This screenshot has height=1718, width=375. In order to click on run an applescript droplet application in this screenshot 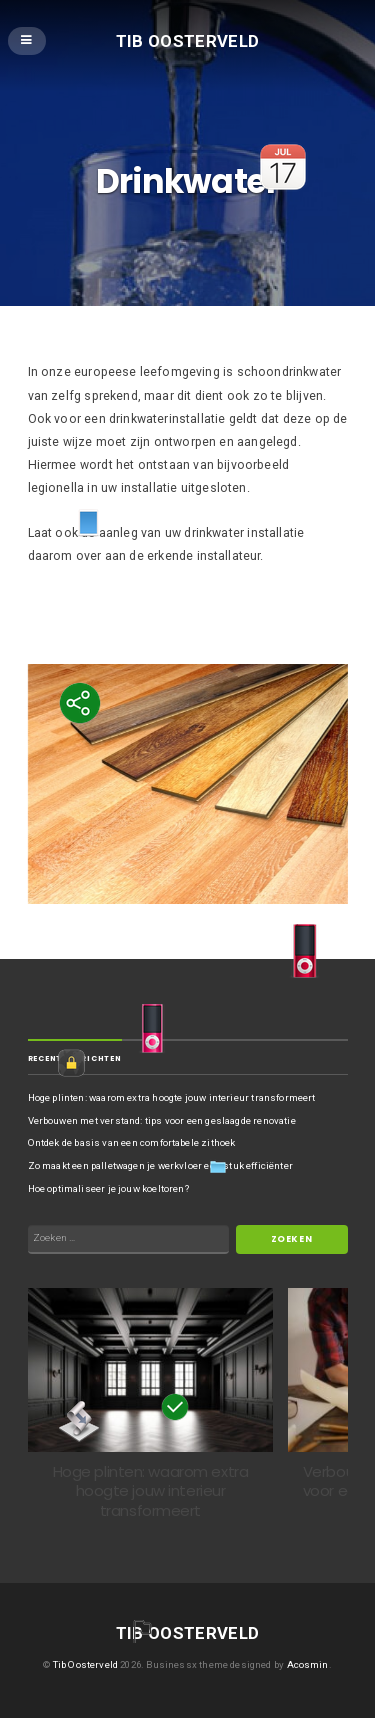, I will do `click(79, 1421)`.